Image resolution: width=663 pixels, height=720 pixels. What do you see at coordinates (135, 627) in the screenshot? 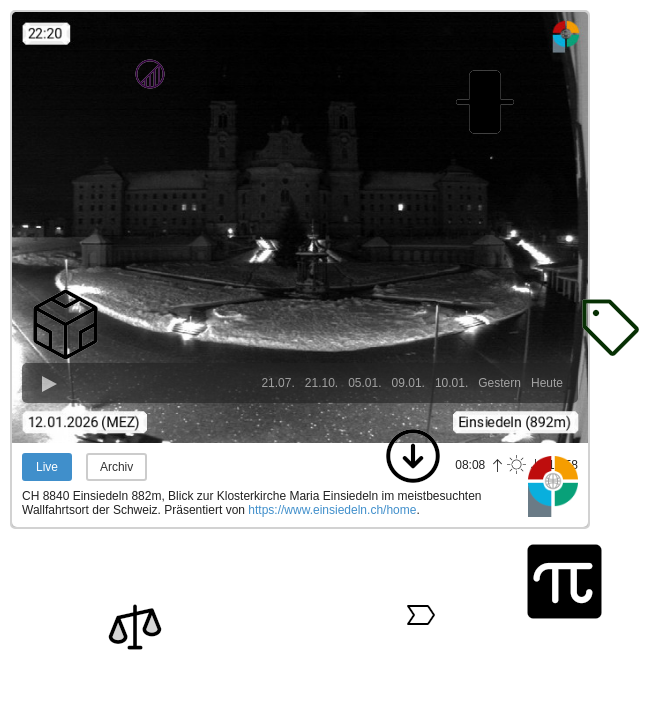
I see `access legal or terms of service information` at bounding box center [135, 627].